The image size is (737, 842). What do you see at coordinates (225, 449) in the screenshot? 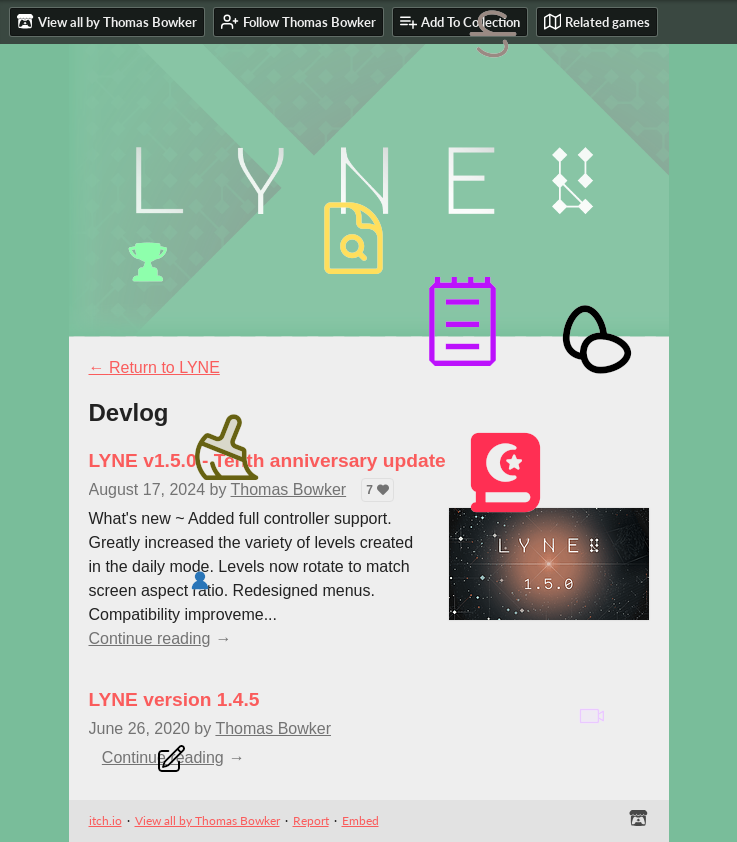
I see `clear cache or temporary files` at bounding box center [225, 449].